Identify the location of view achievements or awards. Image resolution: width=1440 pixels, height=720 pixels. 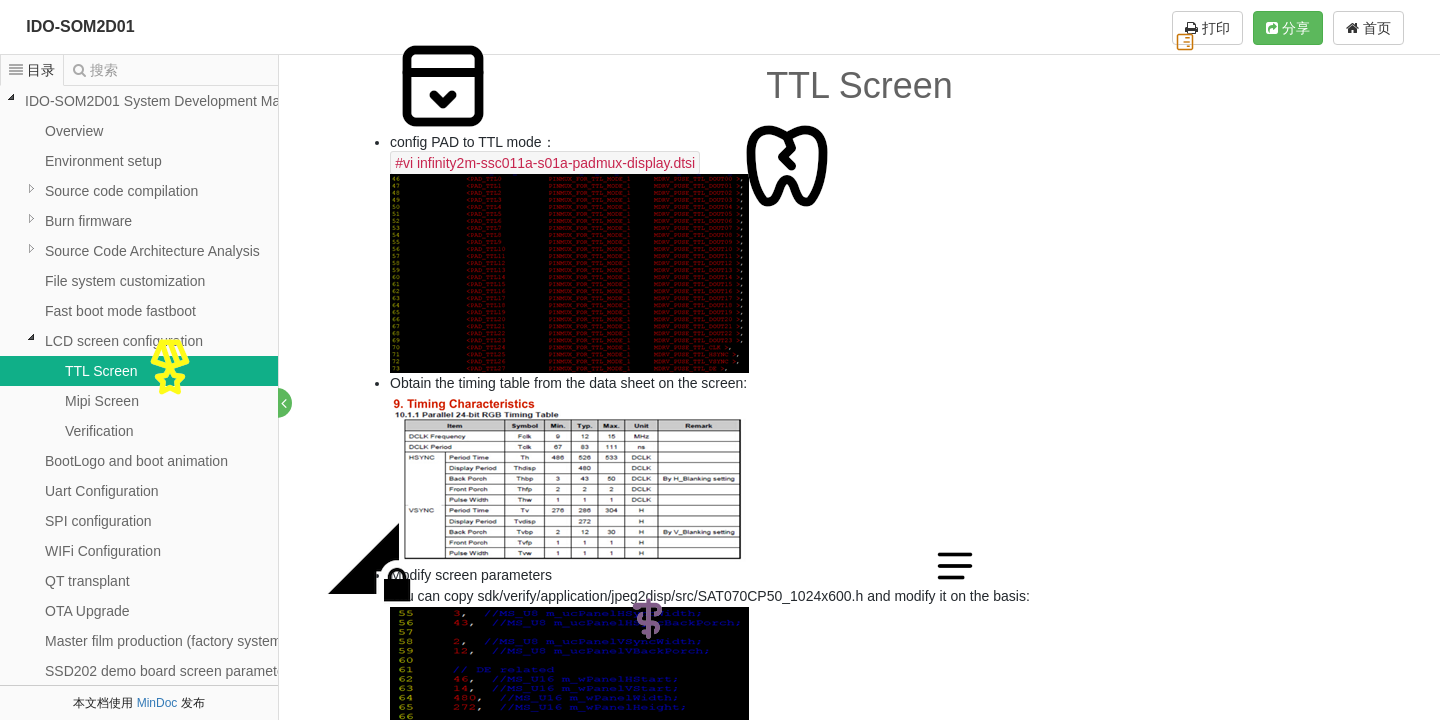
(170, 367).